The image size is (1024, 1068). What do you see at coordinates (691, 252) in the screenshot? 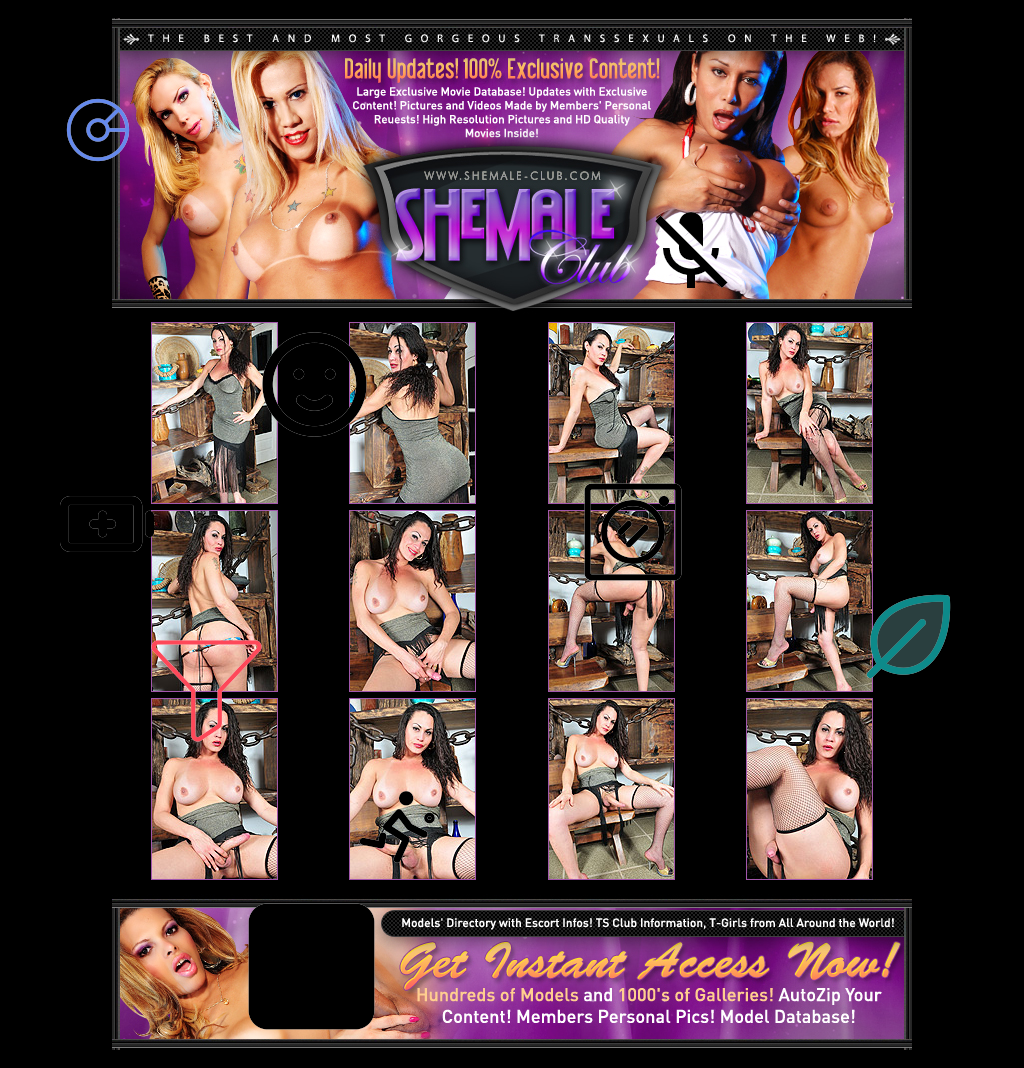
I see `mute your microphone` at bounding box center [691, 252].